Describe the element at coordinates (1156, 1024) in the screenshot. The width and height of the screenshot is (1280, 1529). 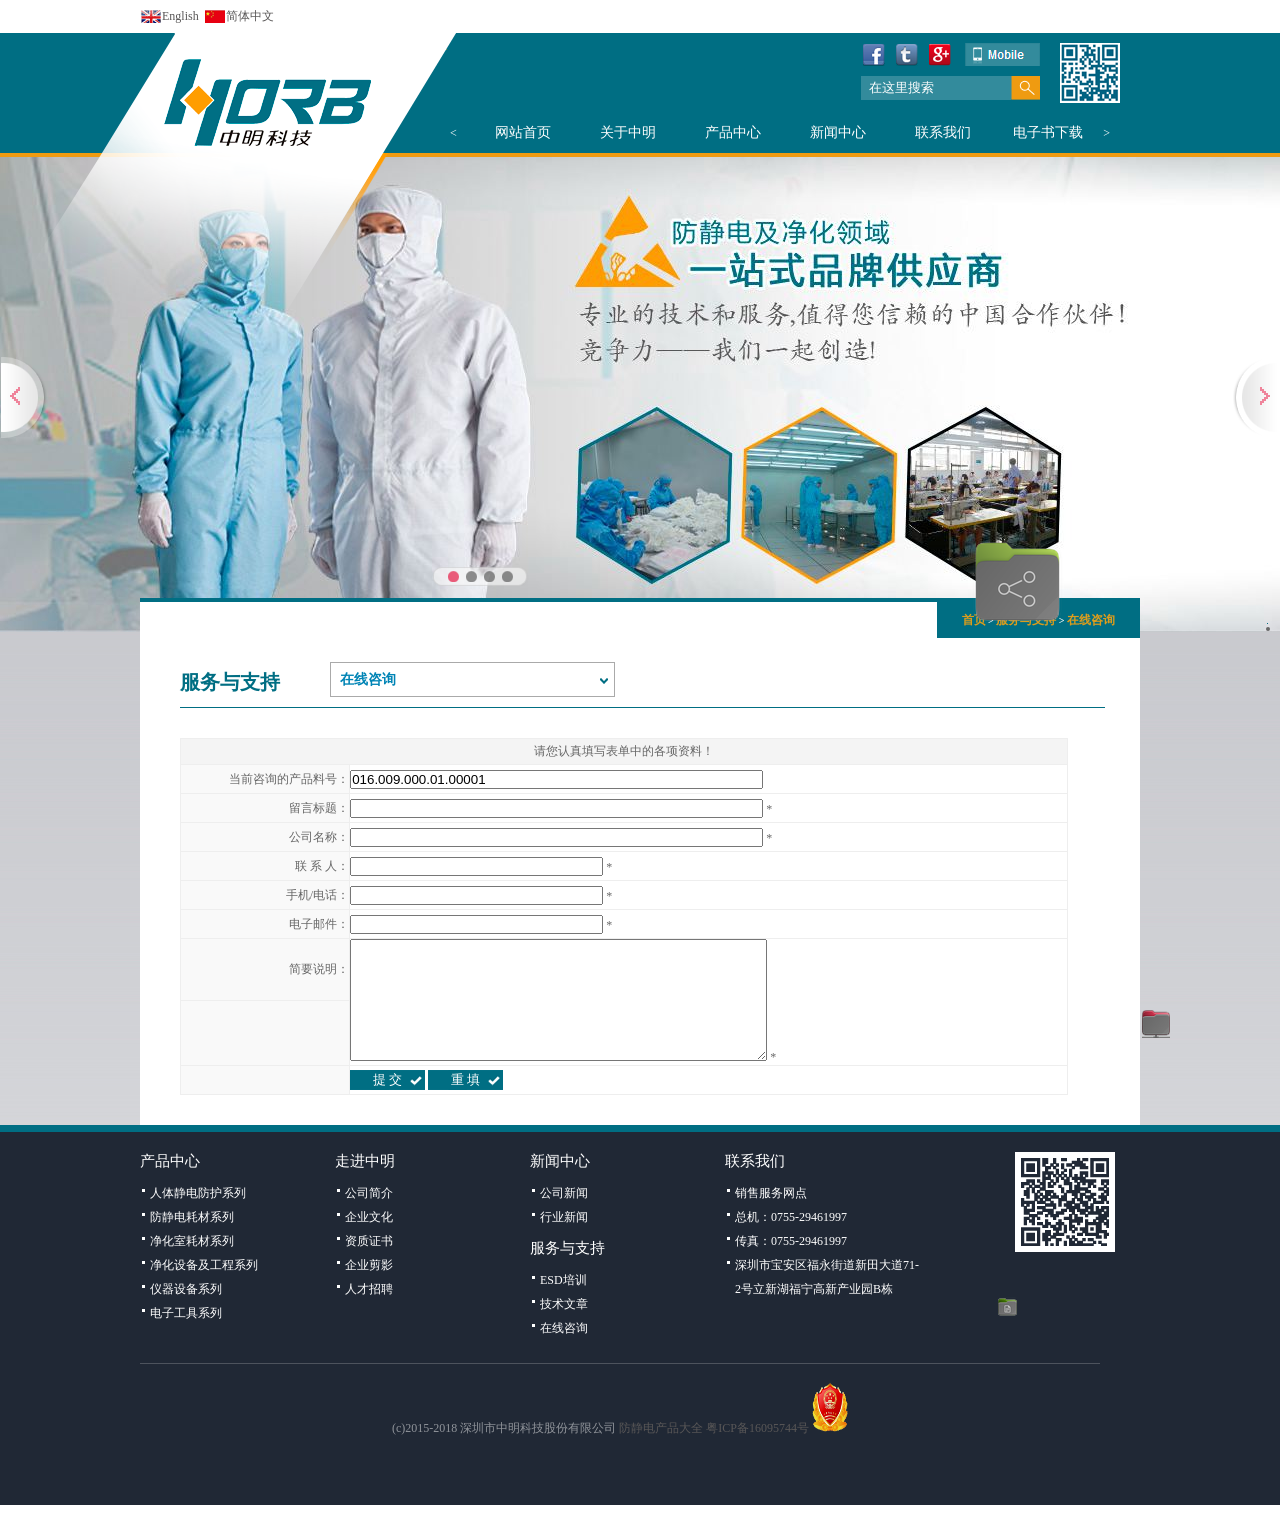
I see `access a remote or network folder` at that location.